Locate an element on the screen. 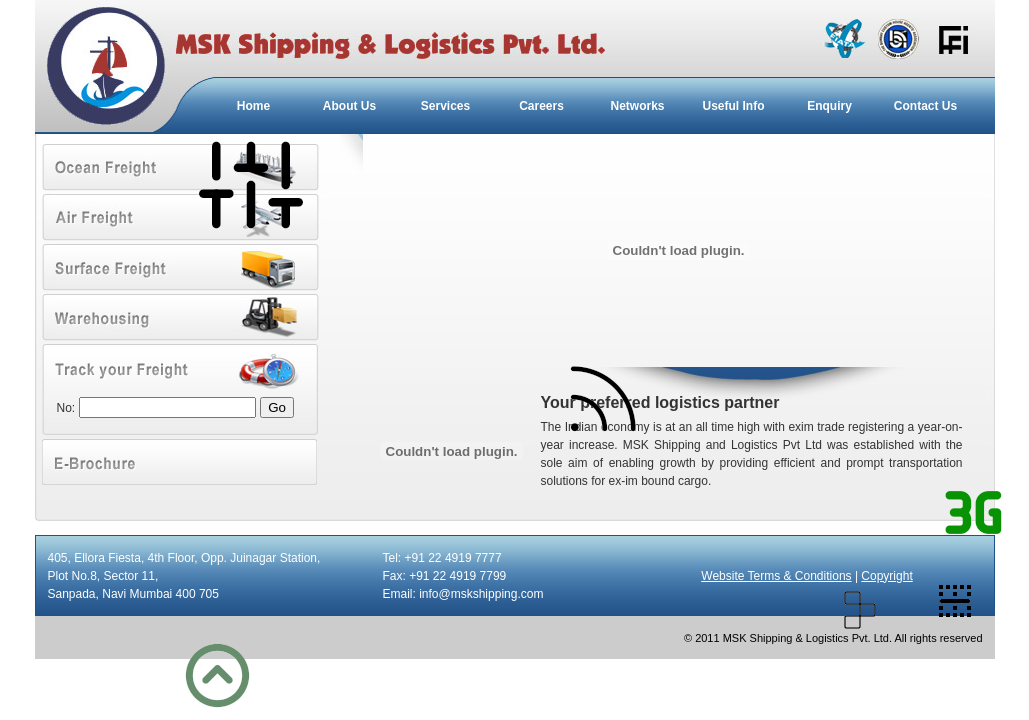 This screenshot has height=720, width=1029. indicates 3G mobile network connection is located at coordinates (975, 512).